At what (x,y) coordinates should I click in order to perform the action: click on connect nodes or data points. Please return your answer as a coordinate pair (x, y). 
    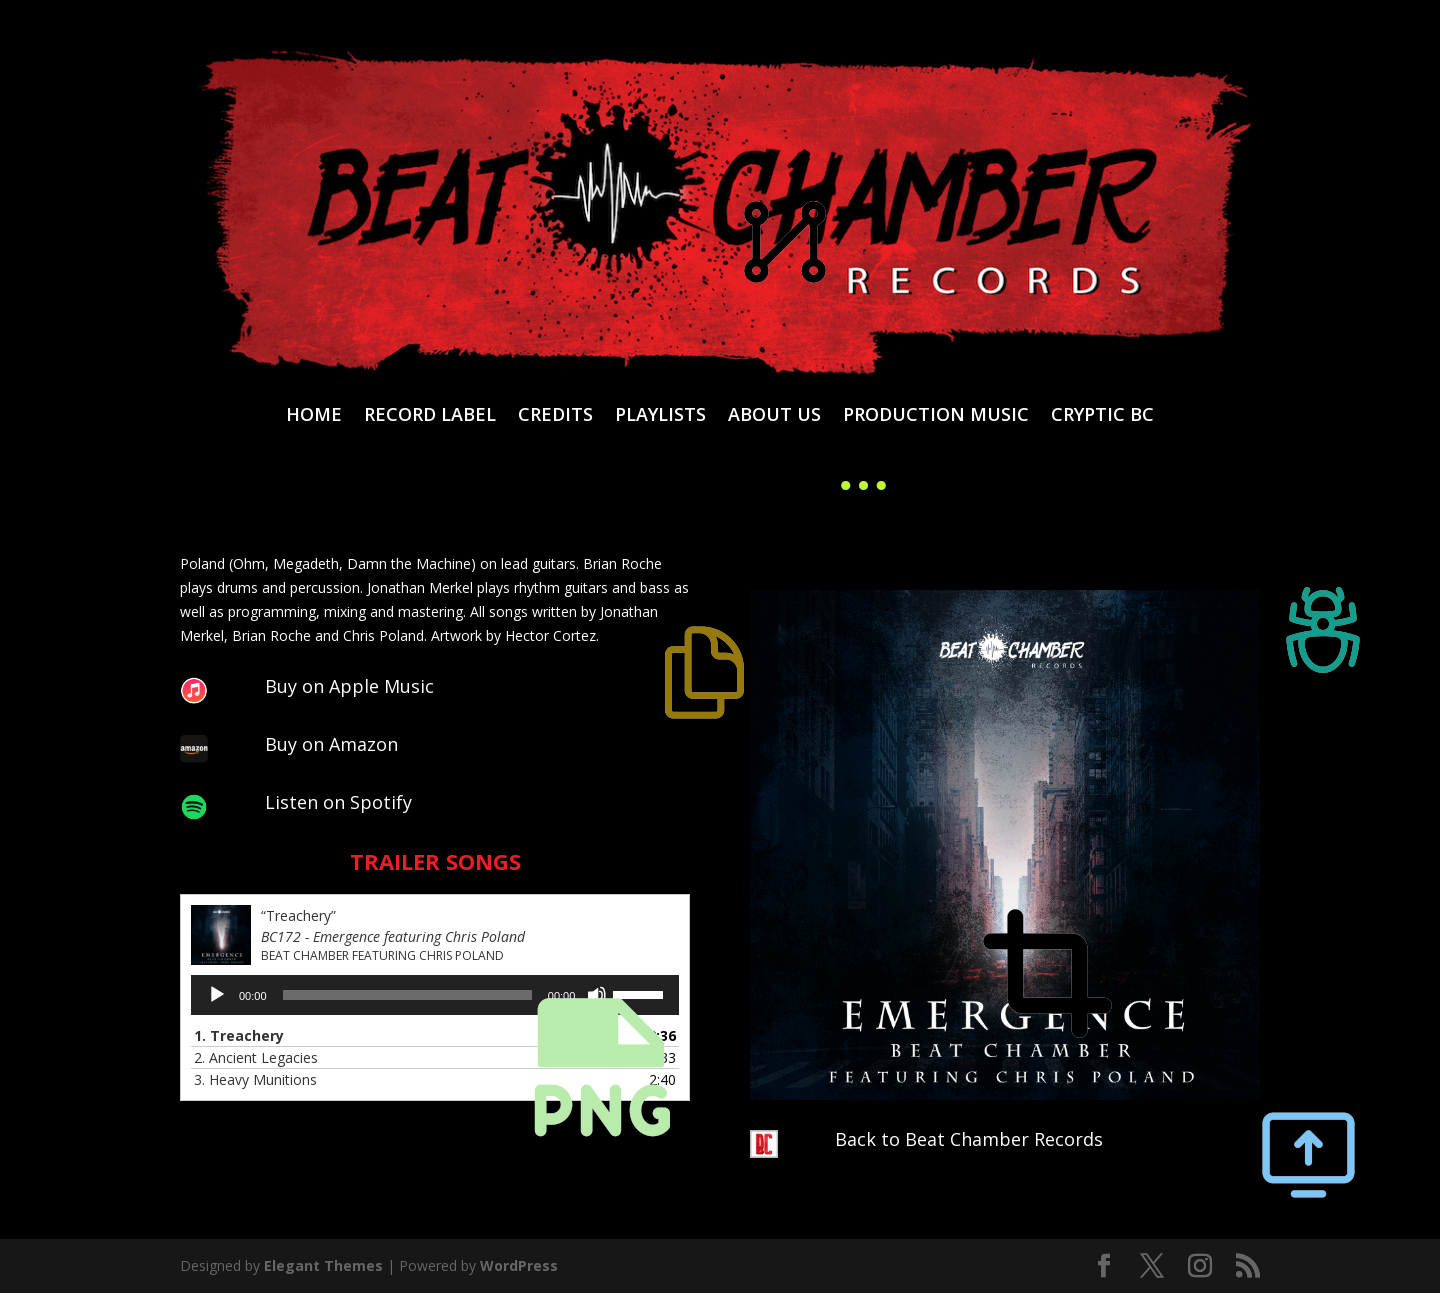
    Looking at the image, I should click on (785, 242).